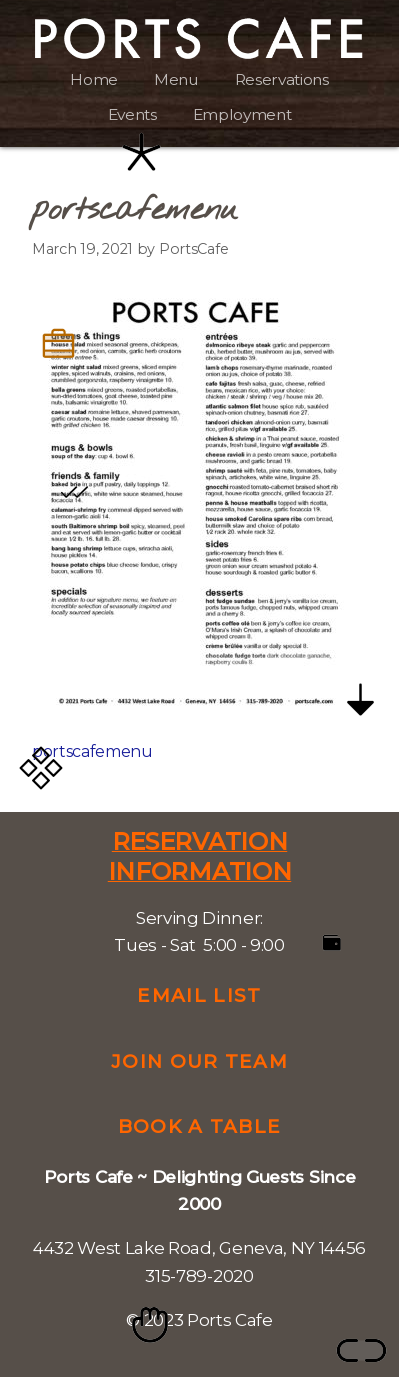 This screenshot has height=1377, width=399. I want to click on access your wallet or payment methods, so click(331, 943).